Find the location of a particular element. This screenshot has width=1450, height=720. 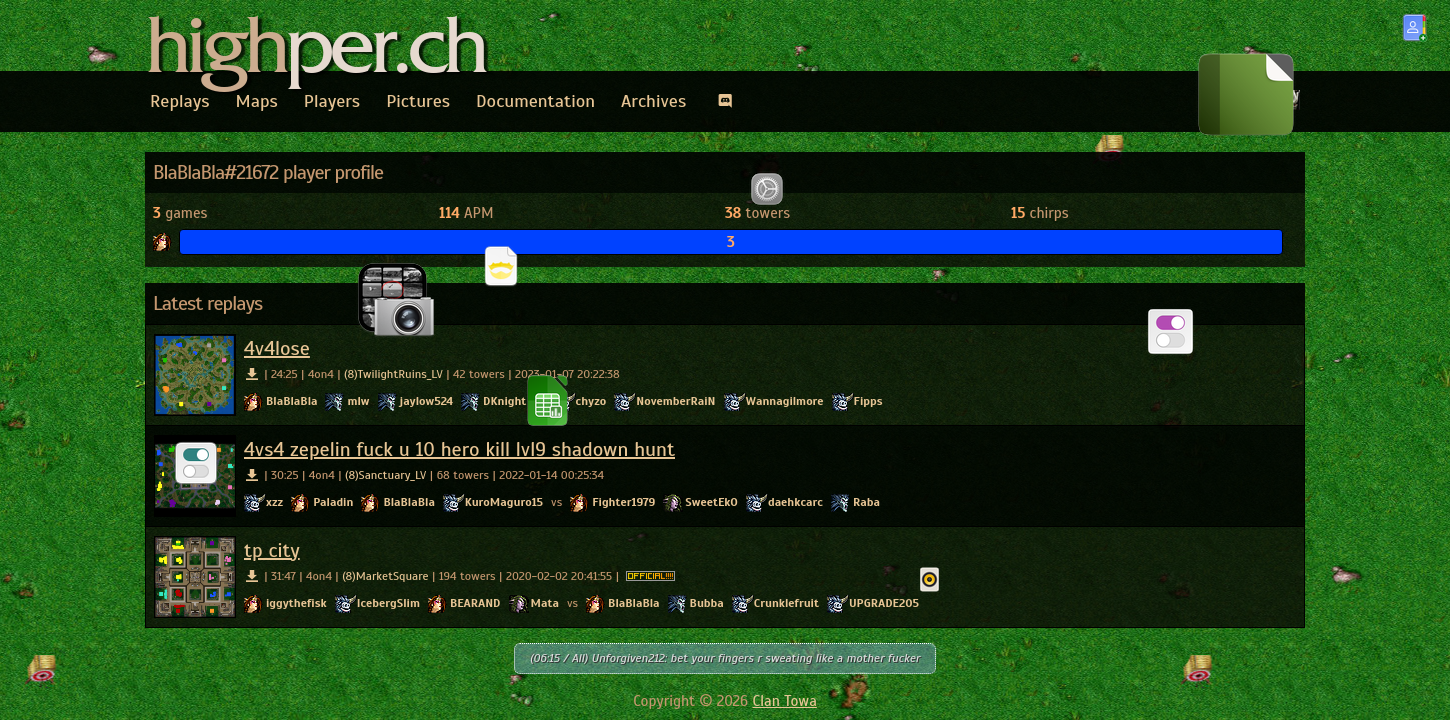

change desktop wallpaper settings is located at coordinates (1246, 91).